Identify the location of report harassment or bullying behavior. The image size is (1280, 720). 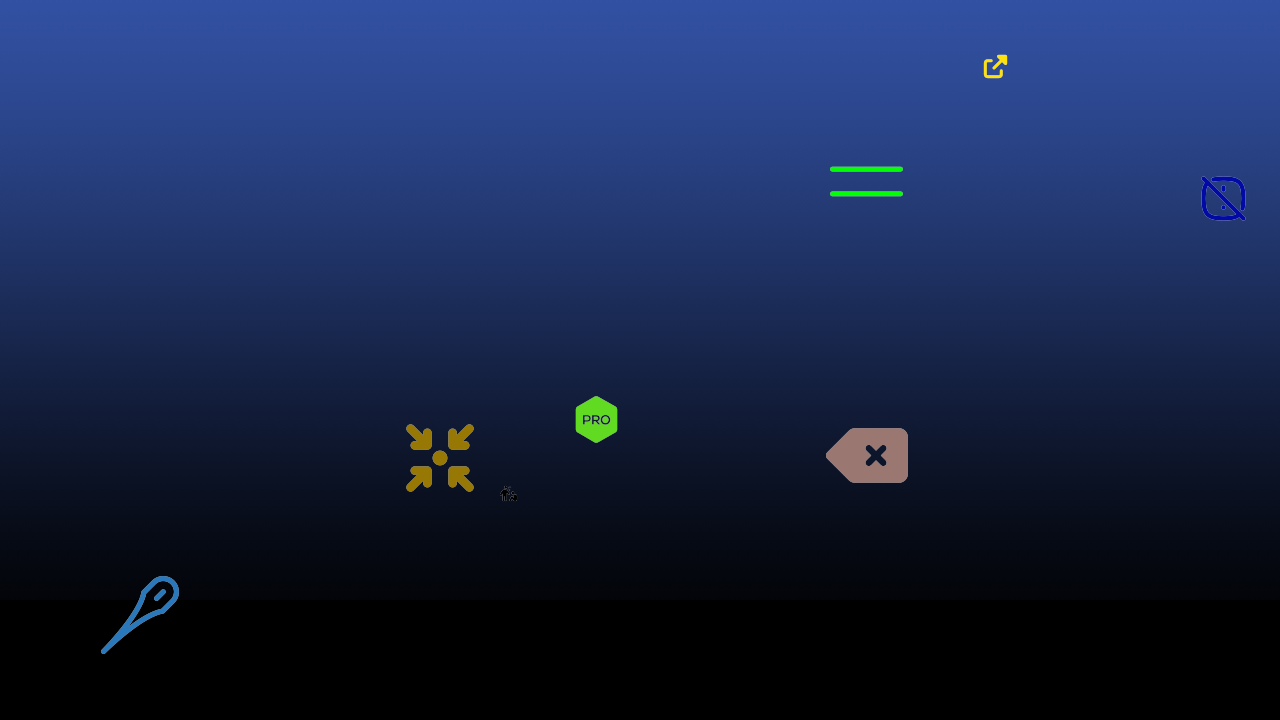
(508, 493).